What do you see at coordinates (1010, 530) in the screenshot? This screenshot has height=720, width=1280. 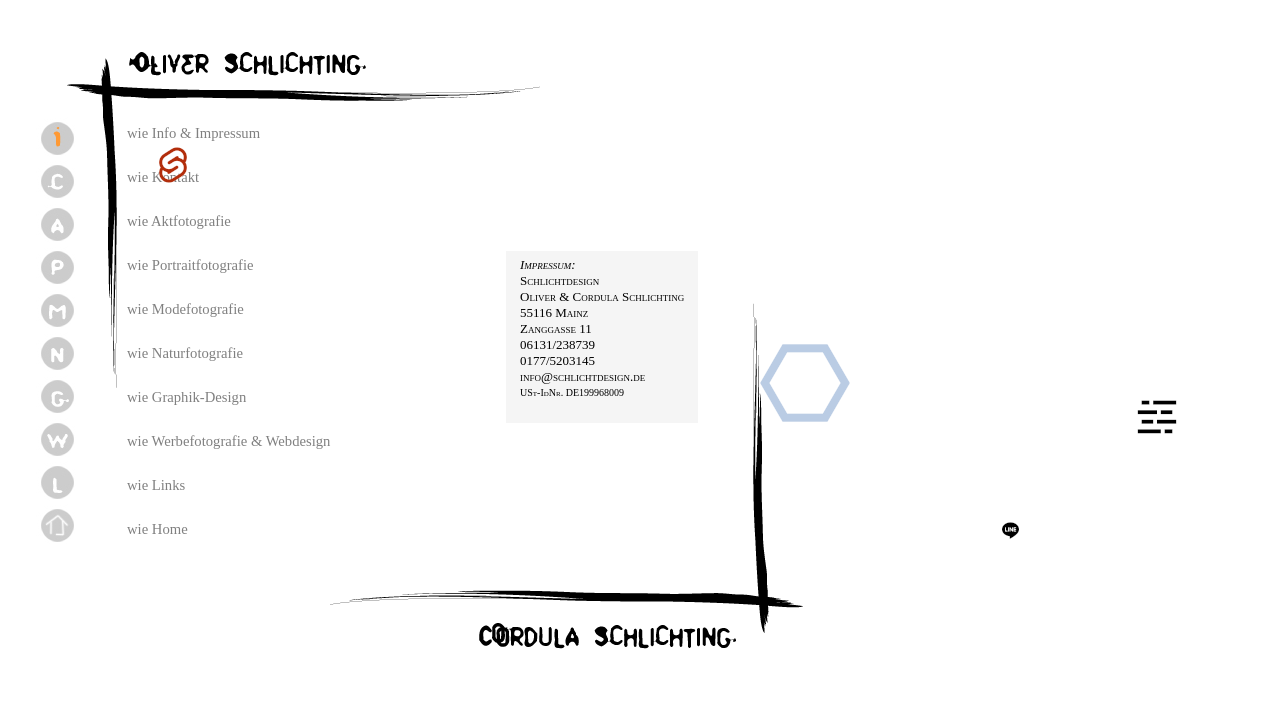 I see `open LINE messaging app` at bounding box center [1010, 530].